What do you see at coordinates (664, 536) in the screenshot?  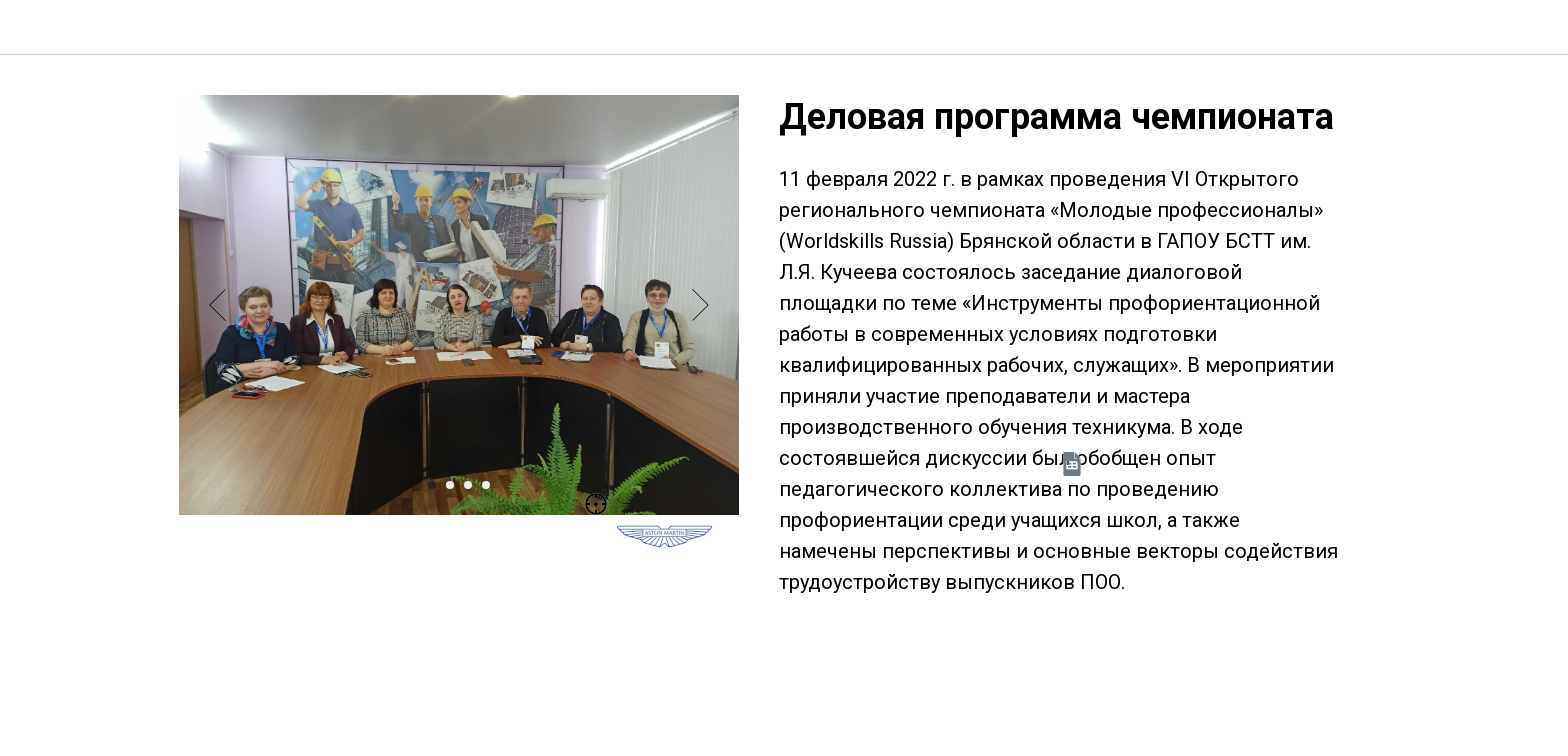 I see `Aston Martin brand logo` at bounding box center [664, 536].